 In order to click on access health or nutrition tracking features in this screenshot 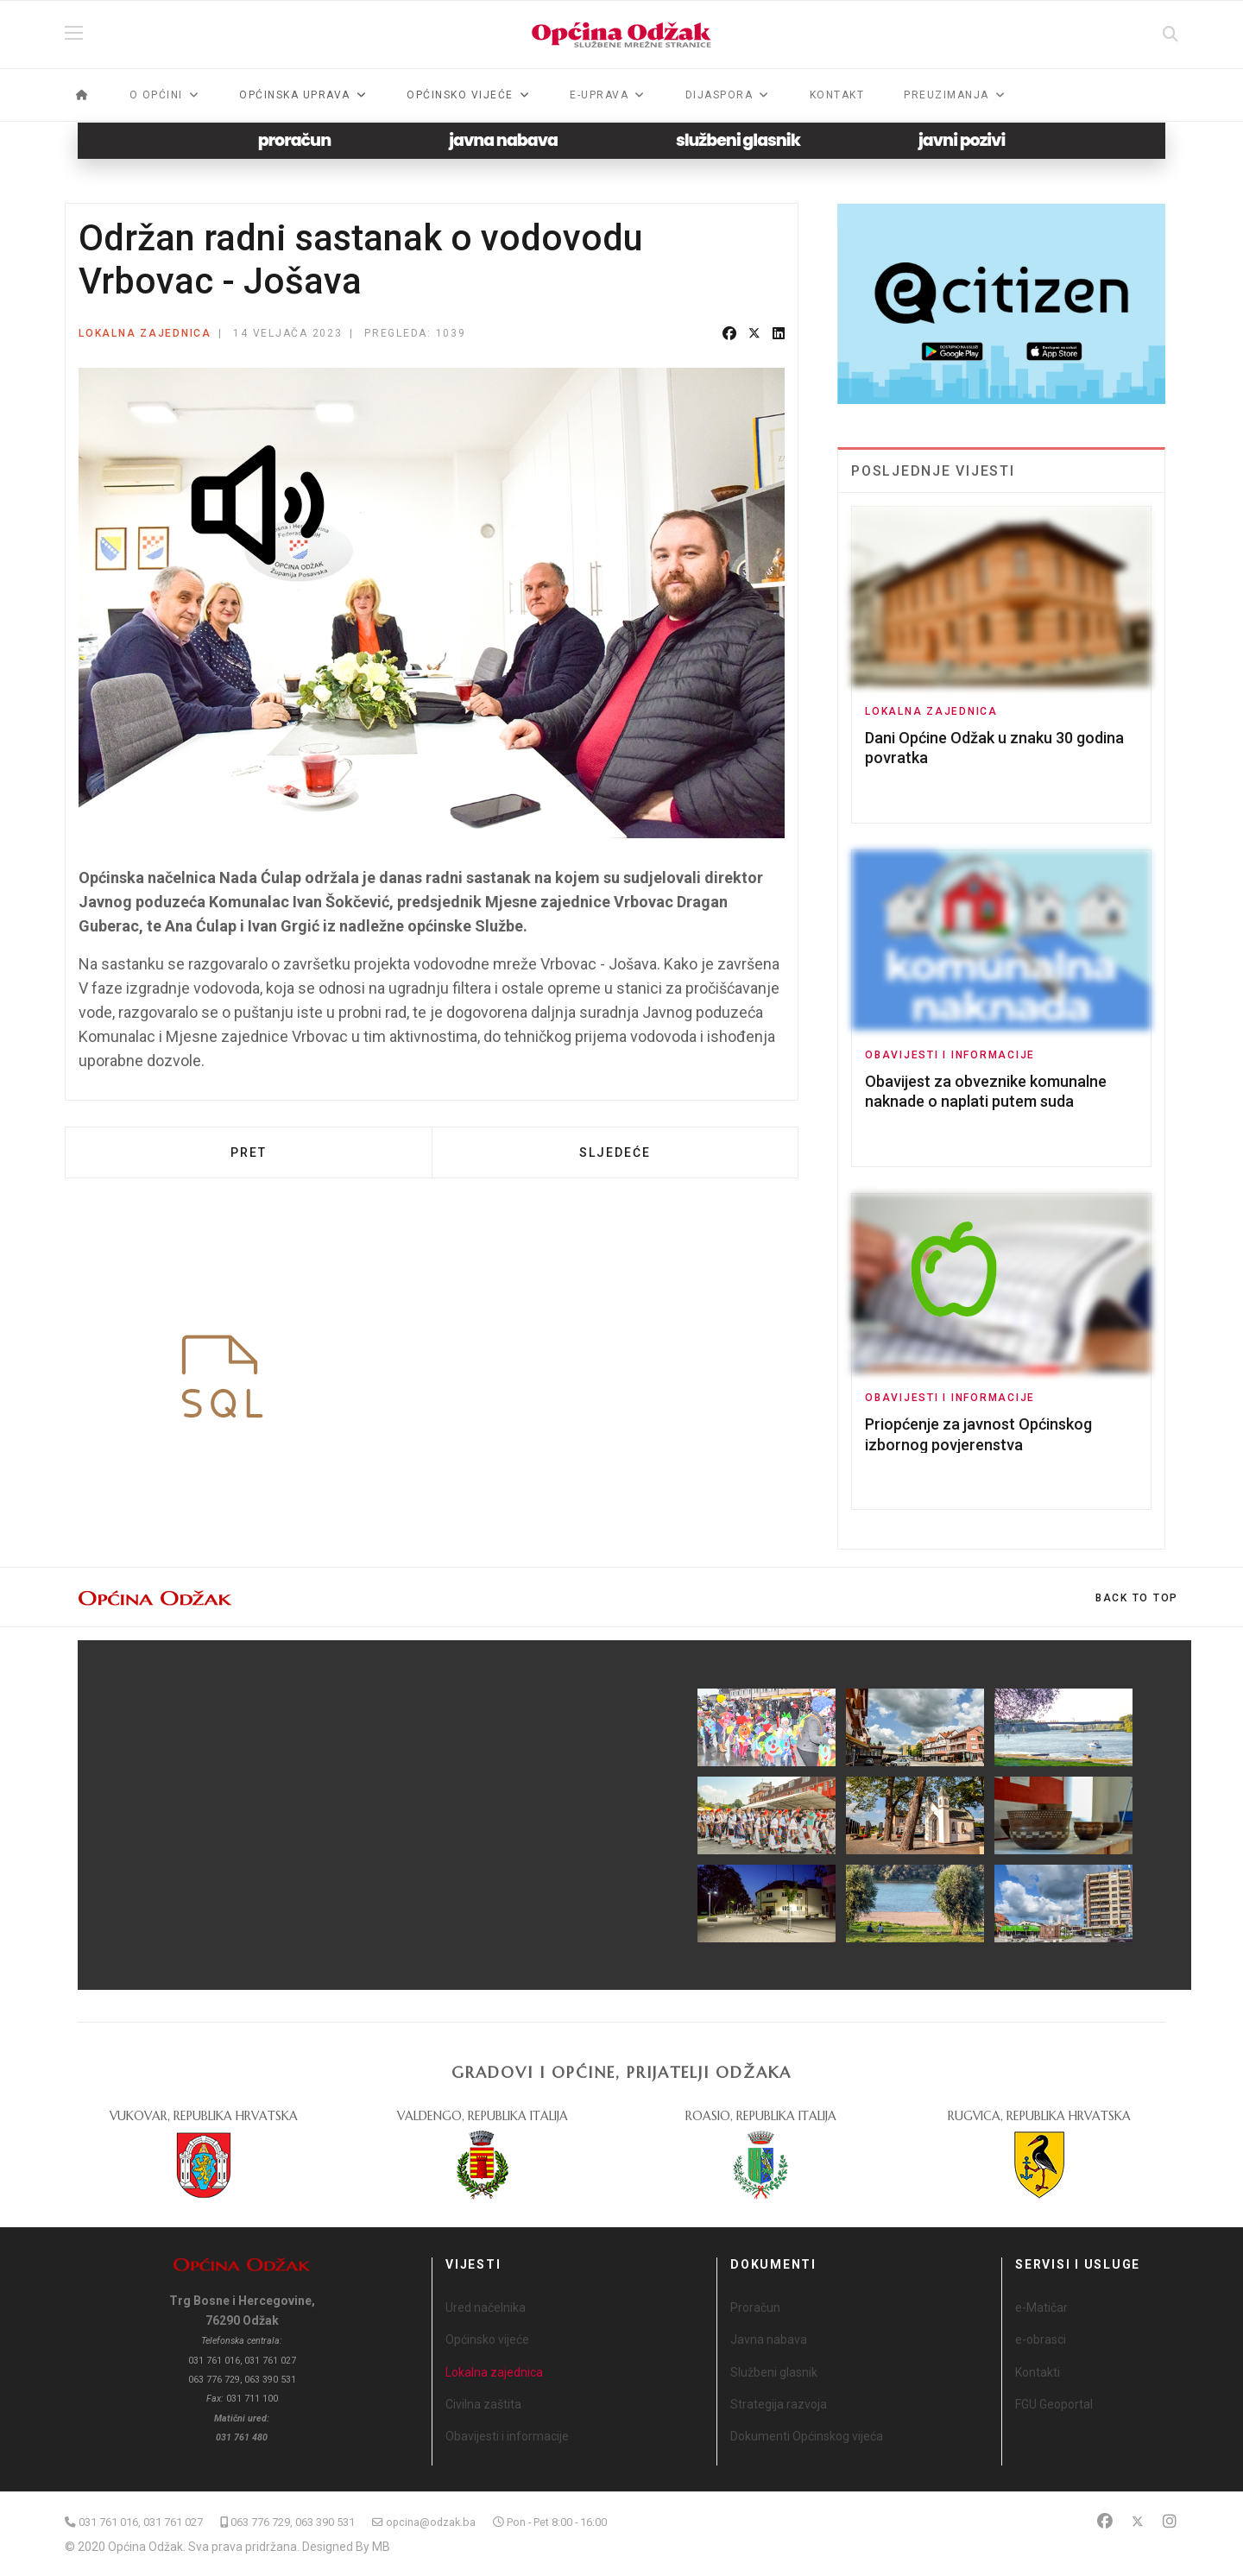, I will do `click(954, 1269)`.